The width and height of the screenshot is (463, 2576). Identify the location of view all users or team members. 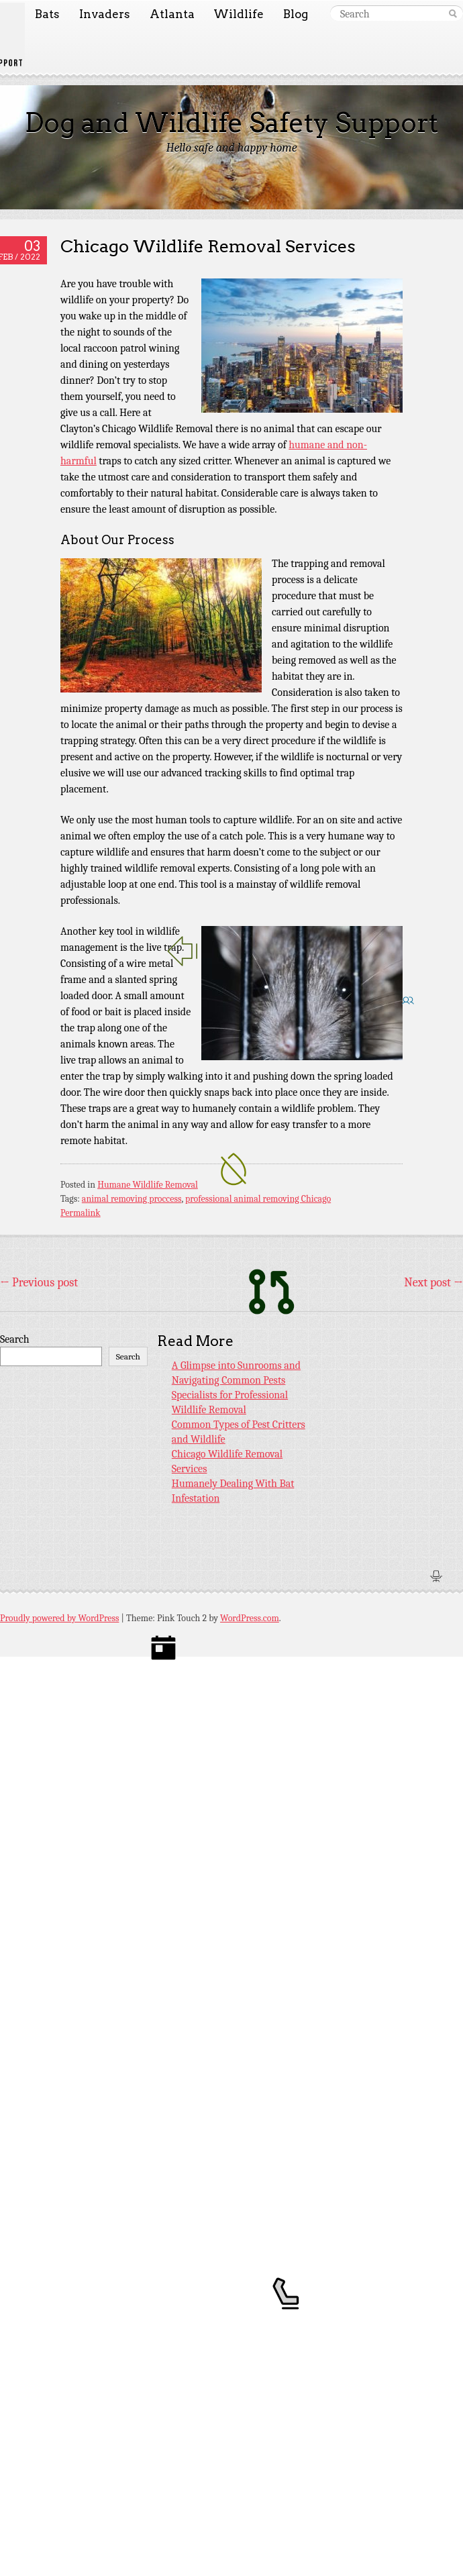
(408, 1000).